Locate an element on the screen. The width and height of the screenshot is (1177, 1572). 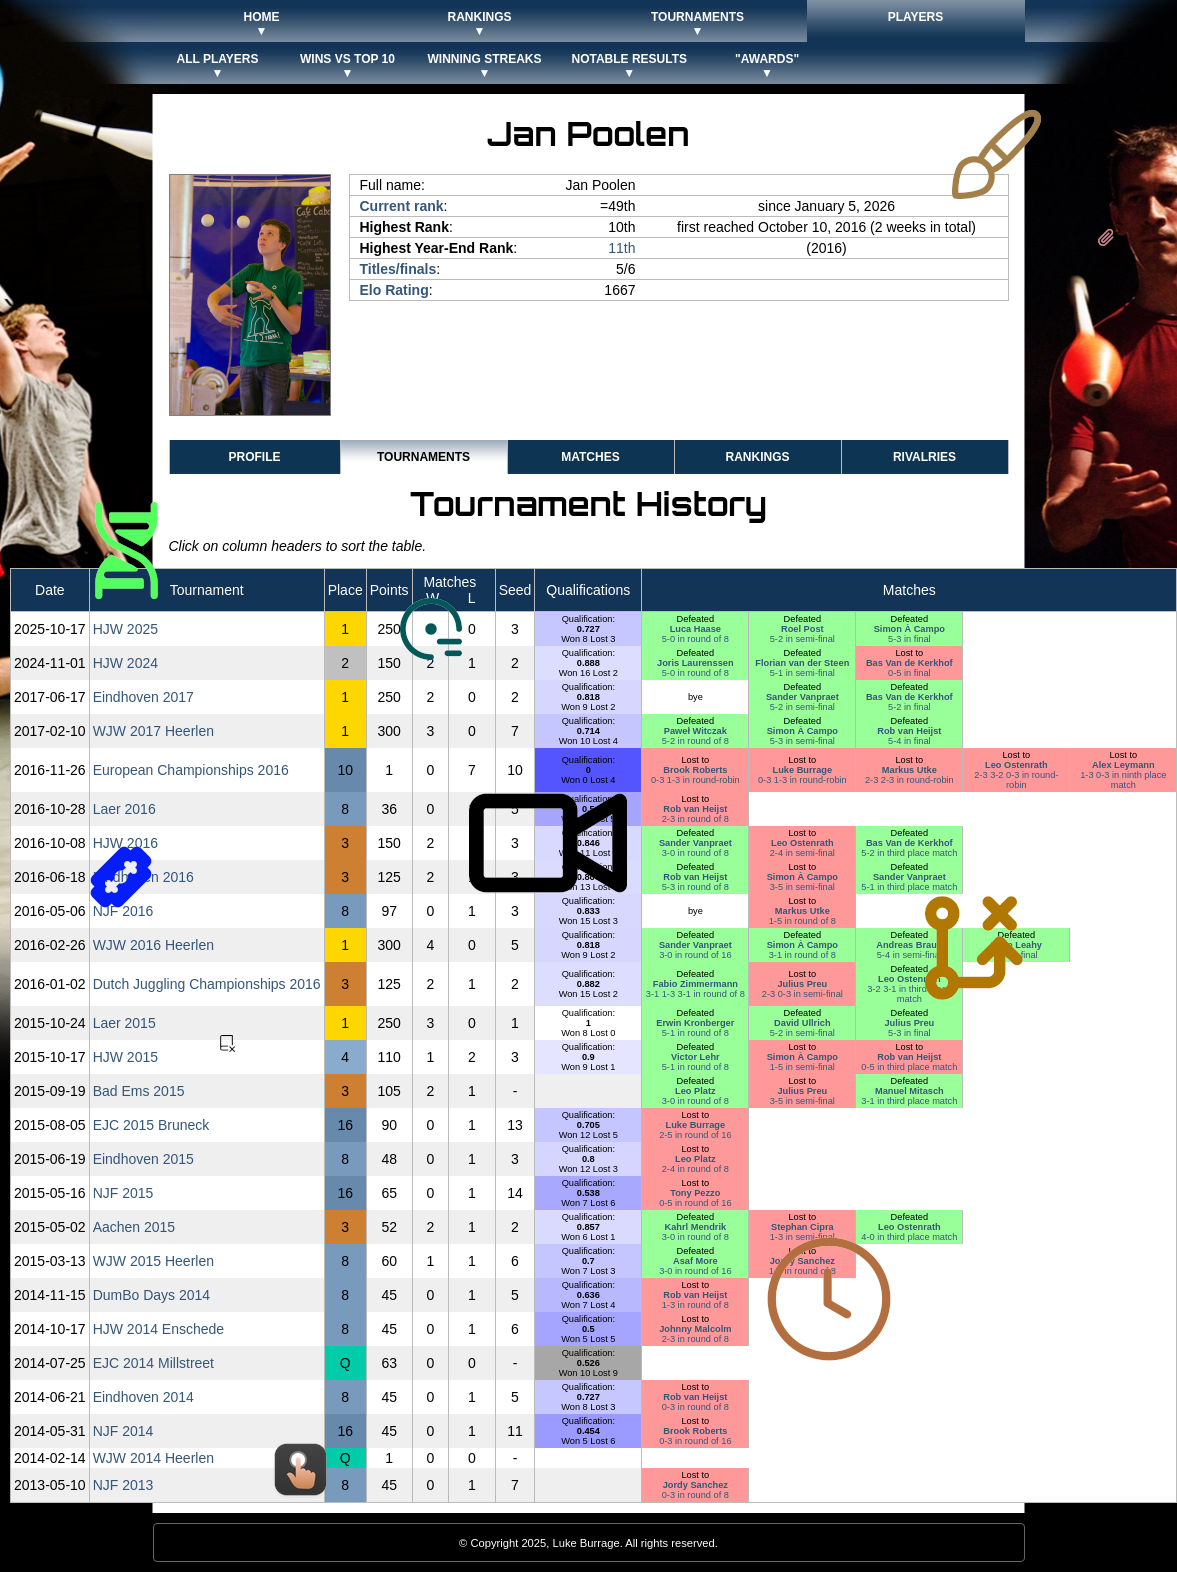
view time or timestamp information is located at coordinates (829, 1299).